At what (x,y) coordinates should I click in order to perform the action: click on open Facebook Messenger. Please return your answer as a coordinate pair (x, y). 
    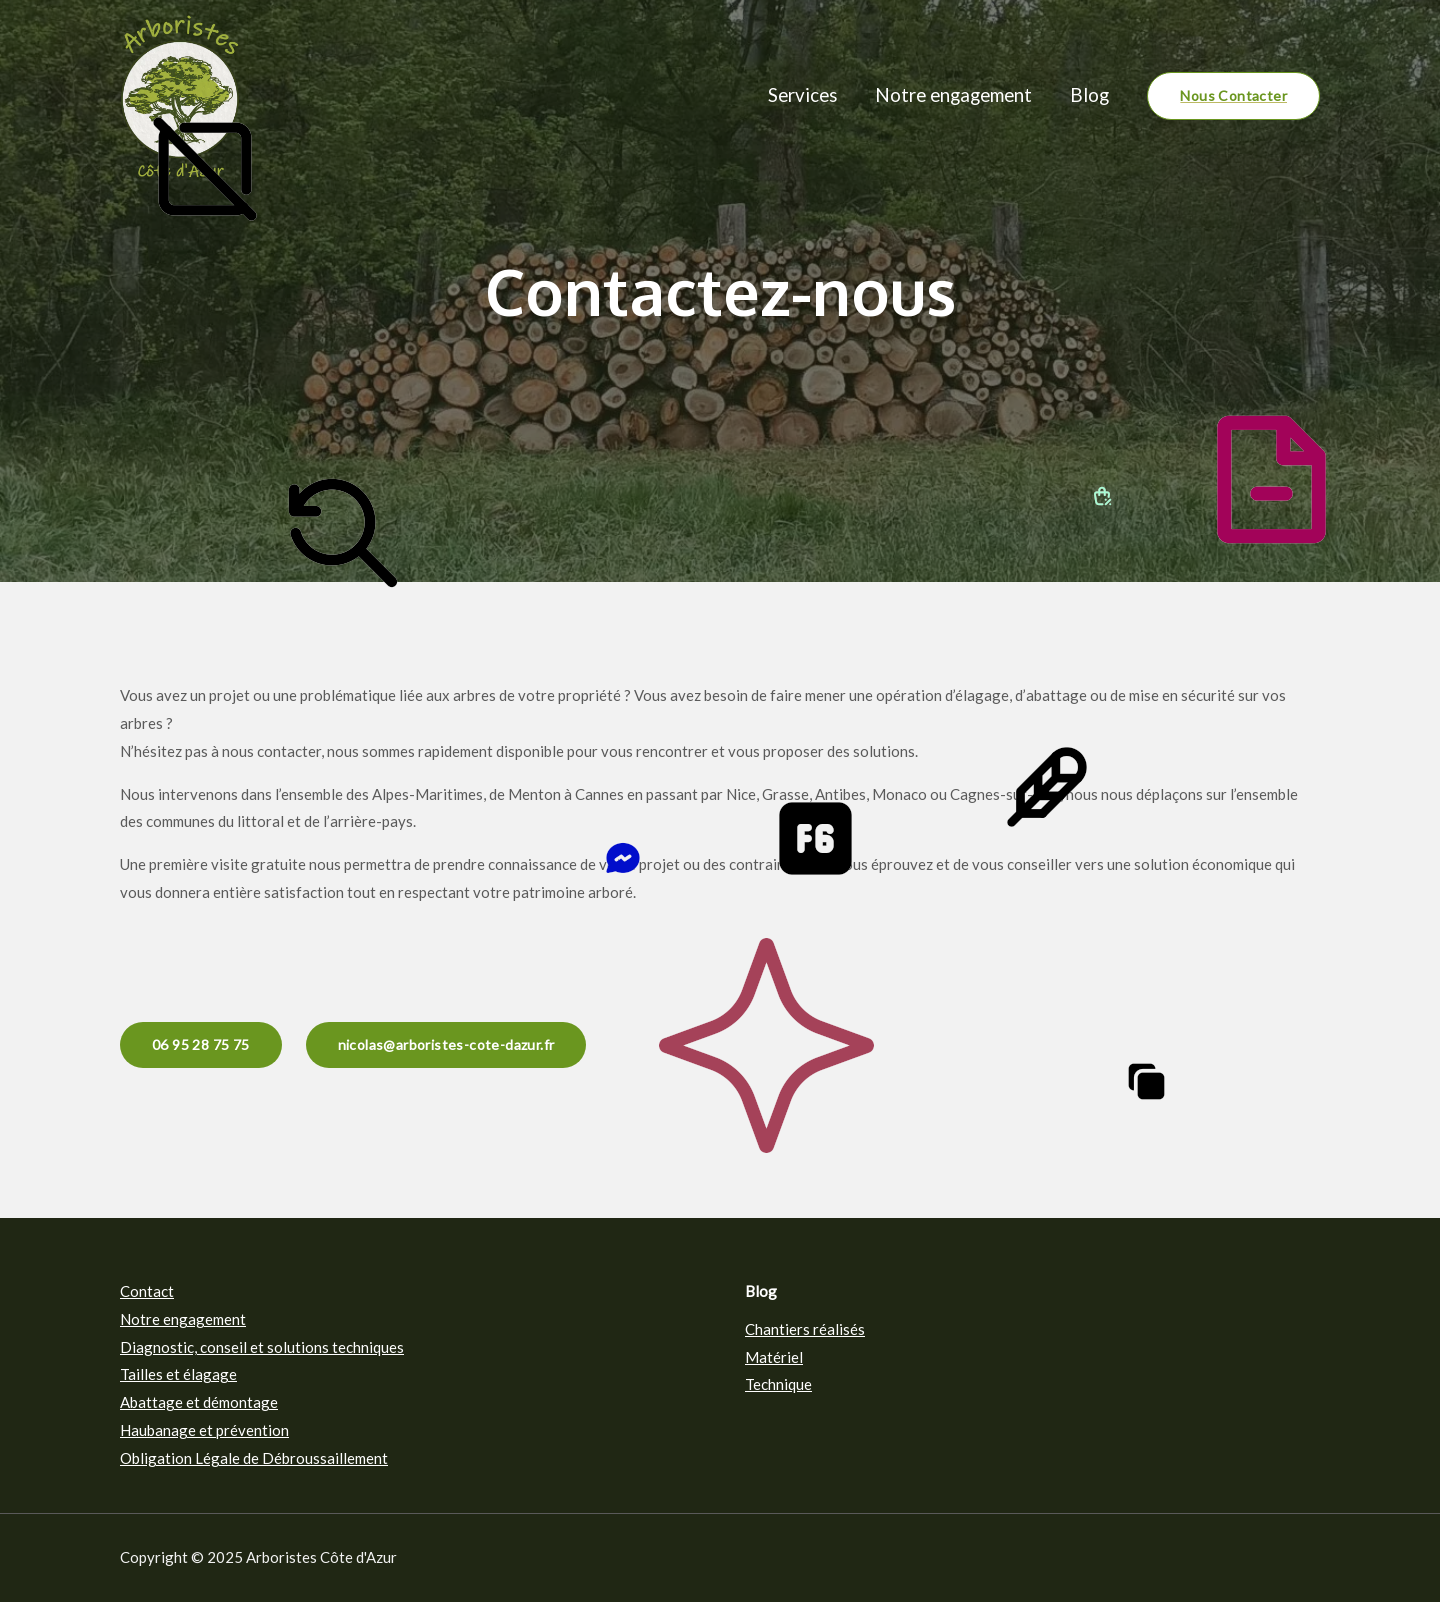
    Looking at the image, I should click on (623, 858).